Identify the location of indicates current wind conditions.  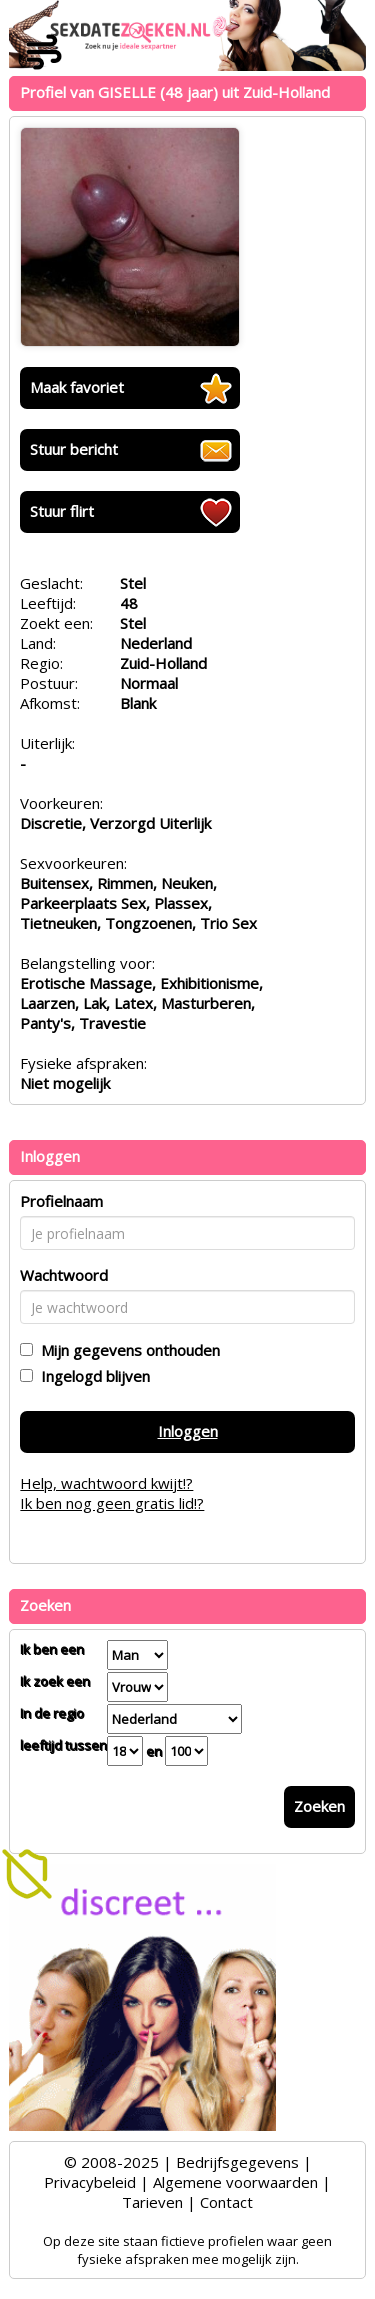
(44, 52).